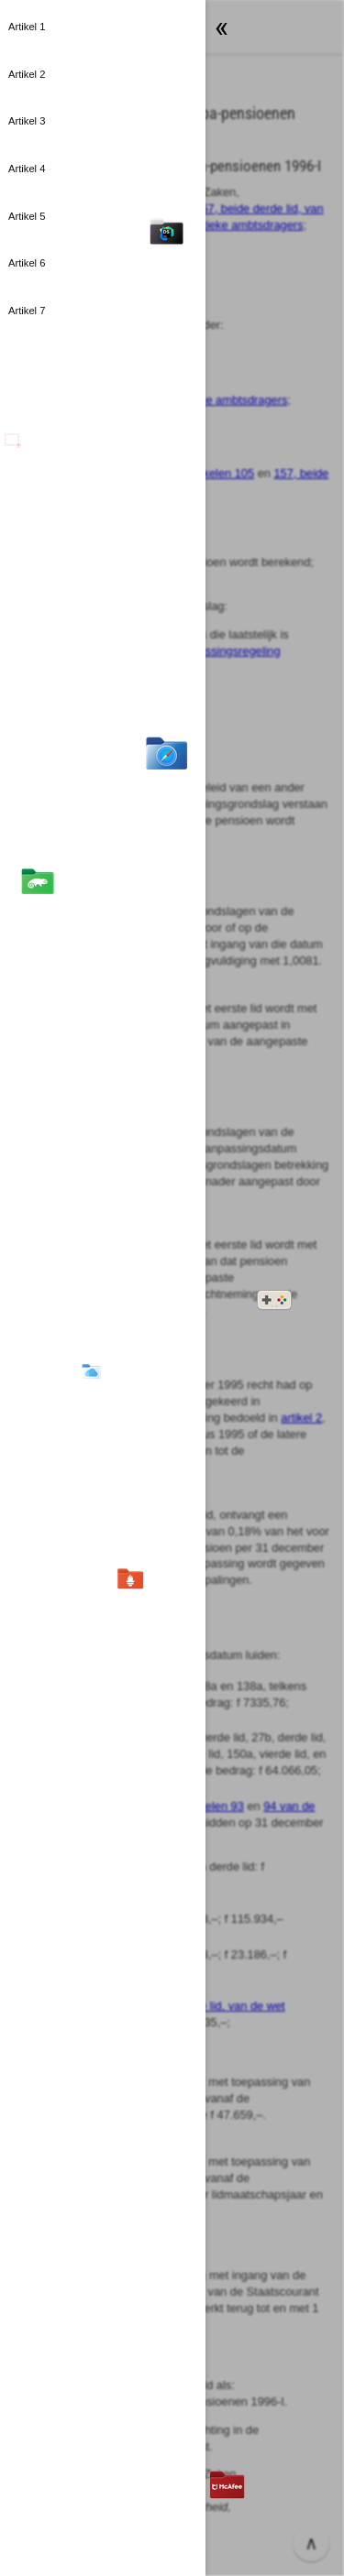  What do you see at coordinates (166, 754) in the screenshot?
I see `open folder containing safari browser files` at bounding box center [166, 754].